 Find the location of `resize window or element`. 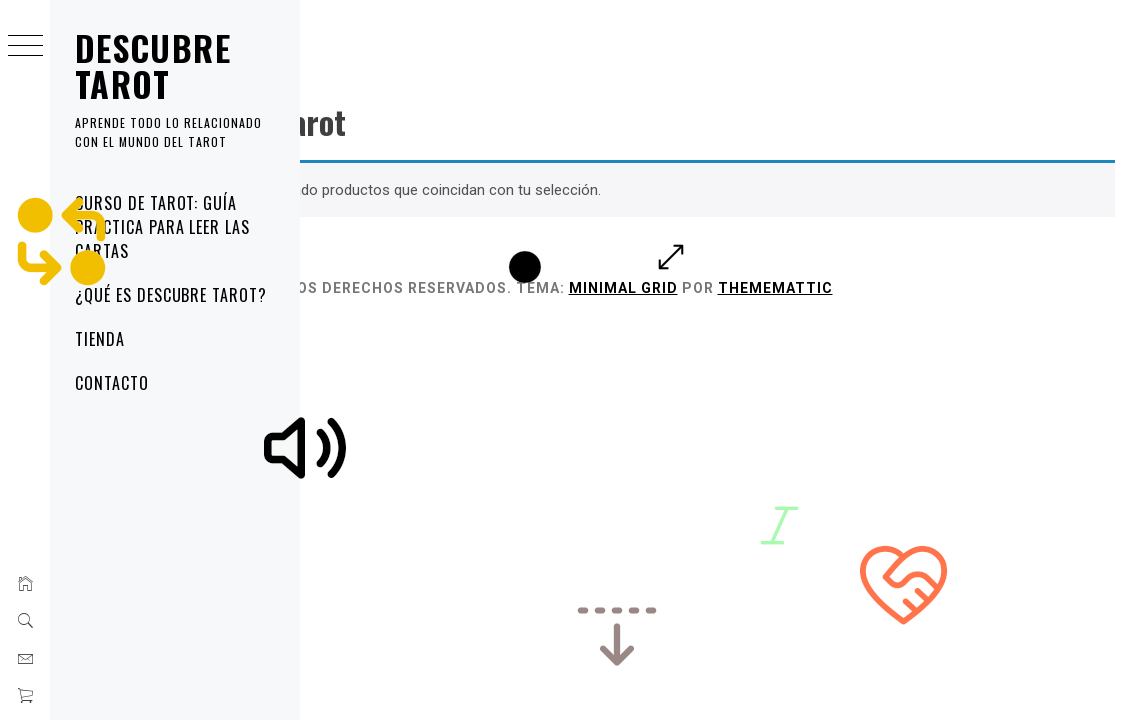

resize window or element is located at coordinates (671, 257).